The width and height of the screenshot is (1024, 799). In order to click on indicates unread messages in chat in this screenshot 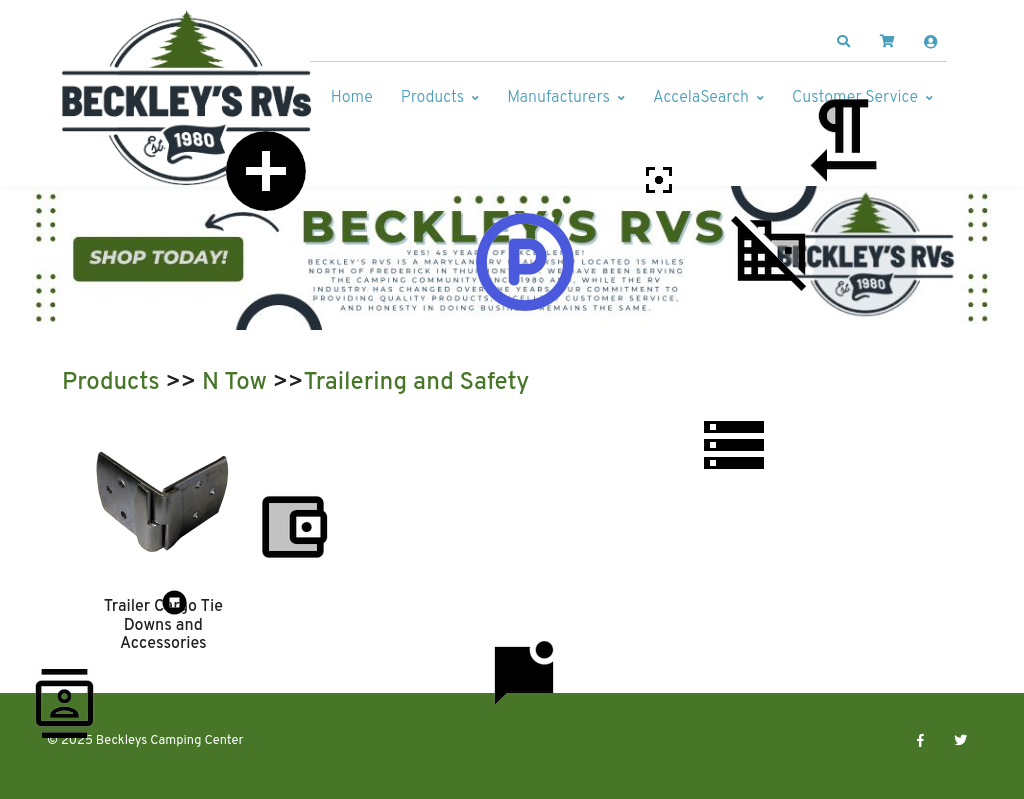, I will do `click(524, 676)`.